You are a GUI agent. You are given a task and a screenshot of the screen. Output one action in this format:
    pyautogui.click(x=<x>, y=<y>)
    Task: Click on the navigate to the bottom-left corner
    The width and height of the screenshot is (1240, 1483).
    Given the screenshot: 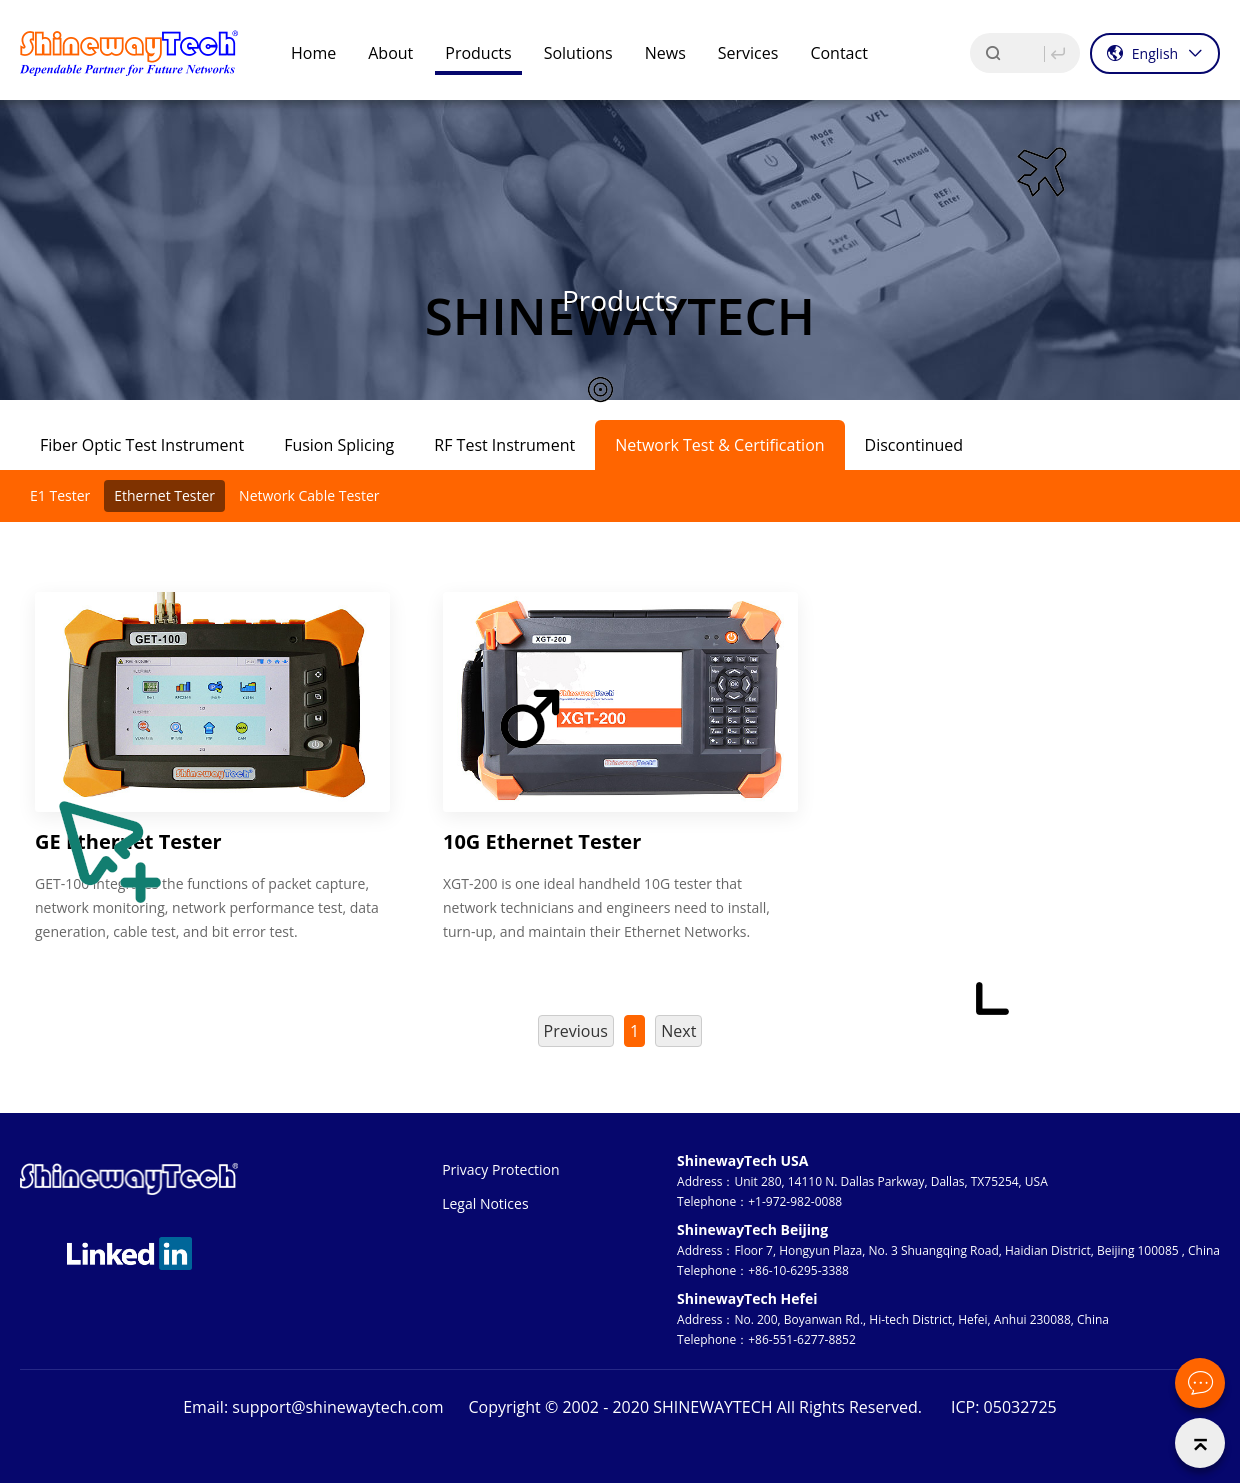 What is the action you would take?
    pyautogui.click(x=992, y=998)
    